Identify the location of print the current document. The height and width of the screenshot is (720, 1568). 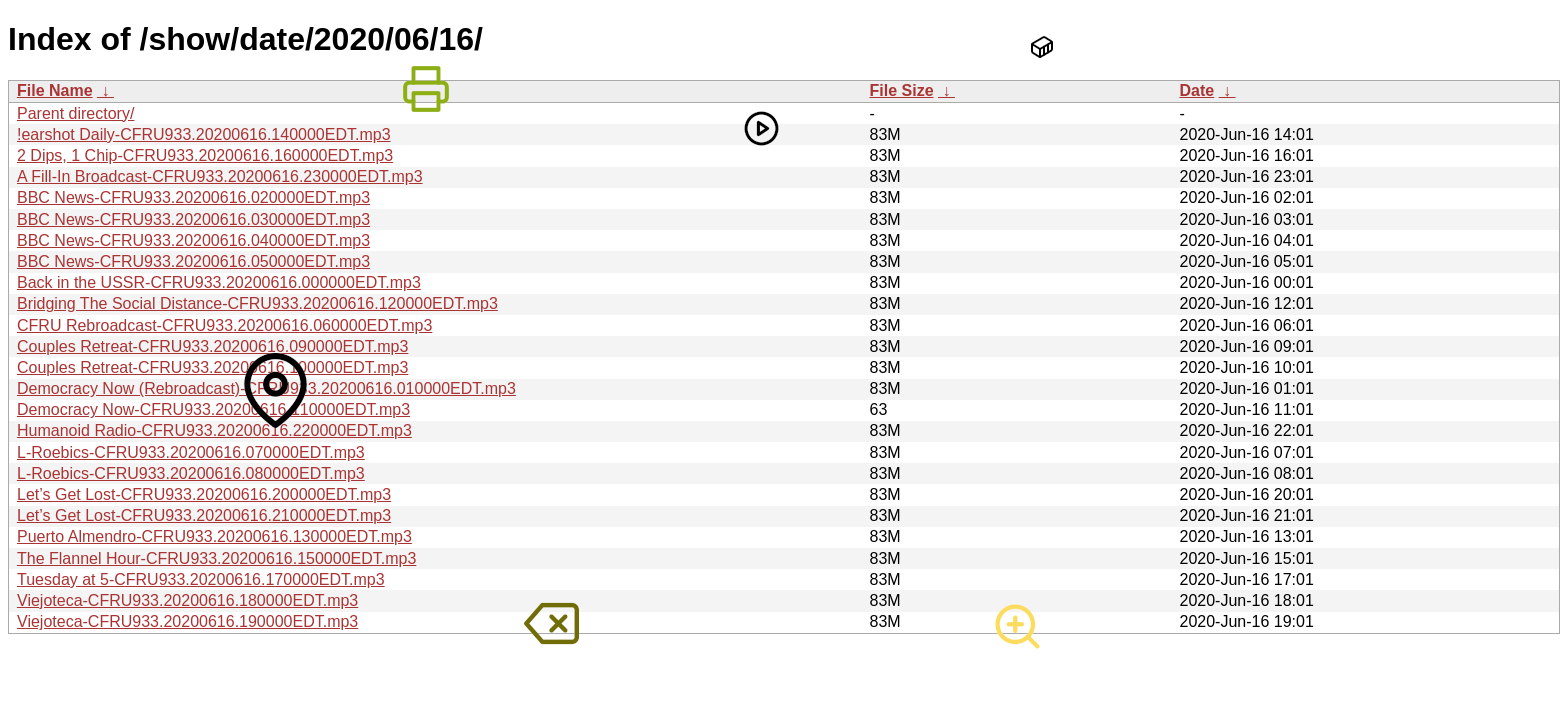
(426, 89).